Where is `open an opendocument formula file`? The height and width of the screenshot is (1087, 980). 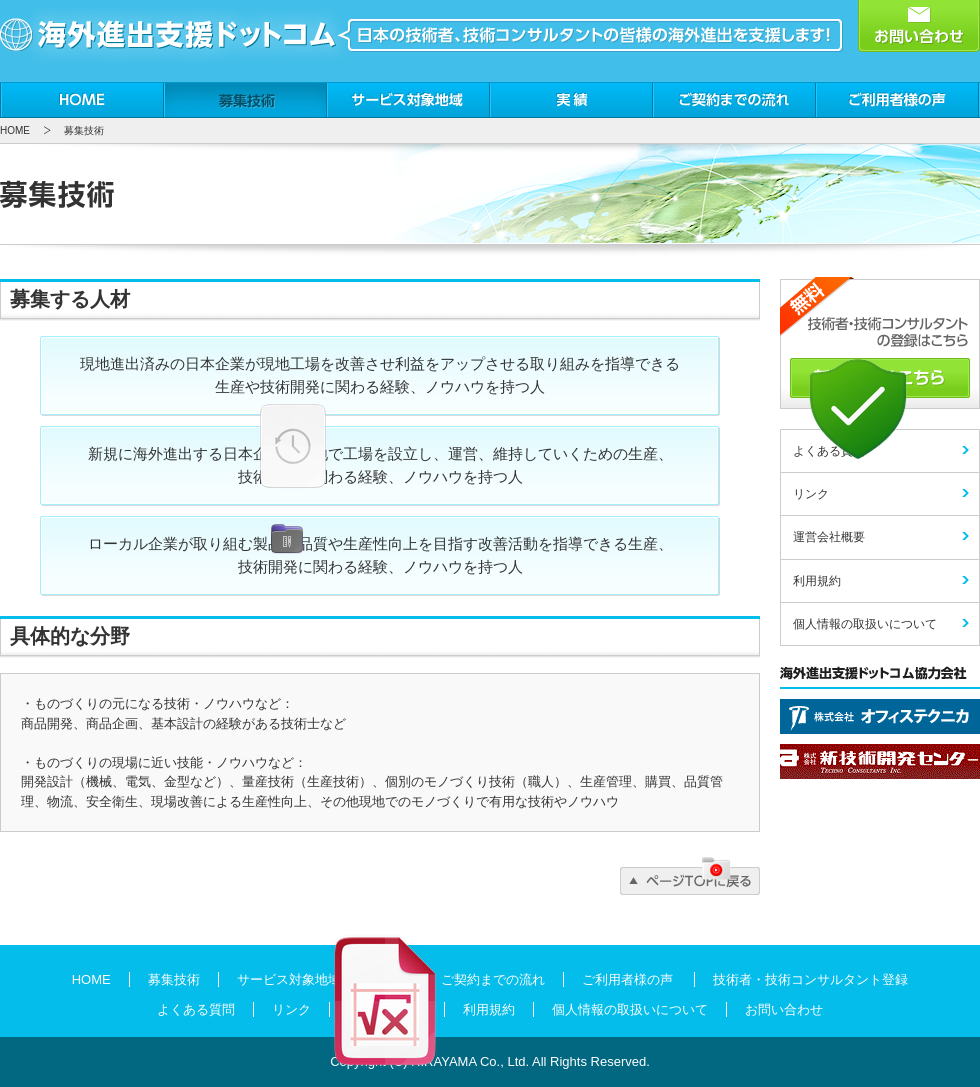
open an opendocument formula file is located at coordinates (385, 1001).